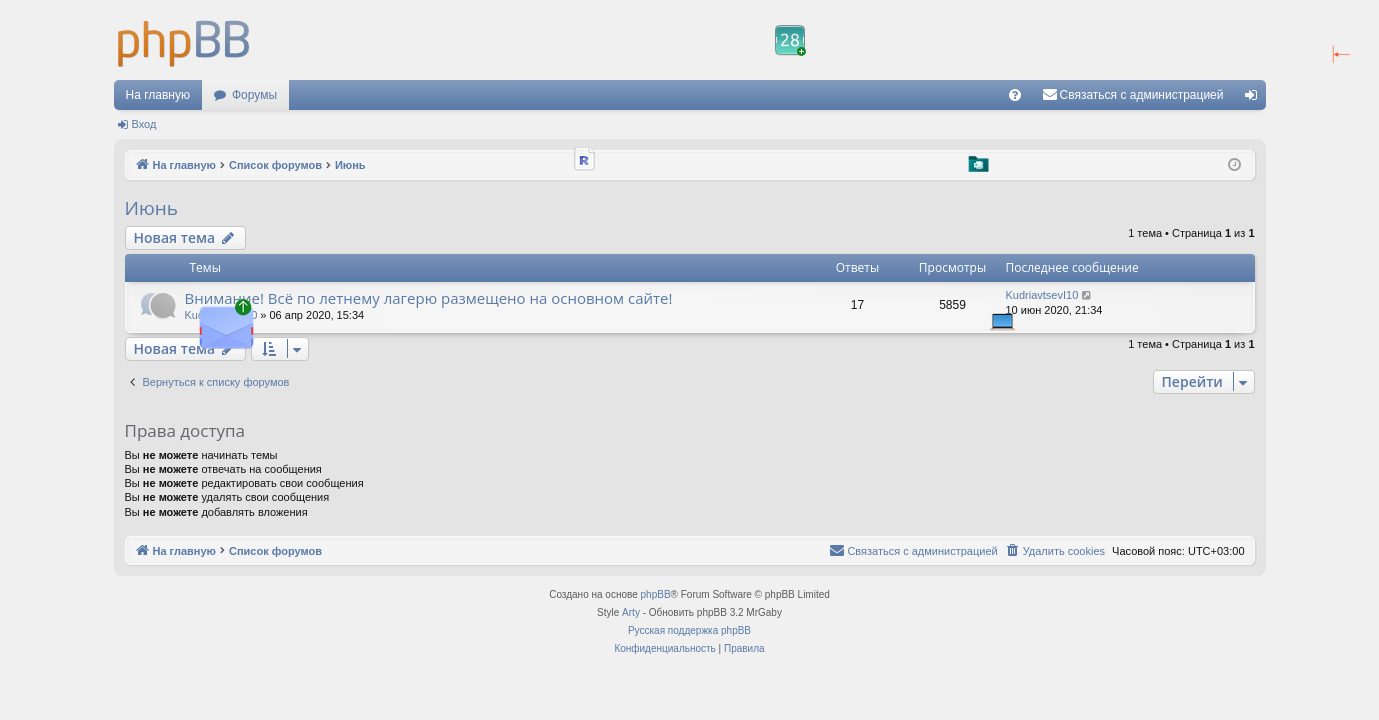  I want to click on represents this macbook in system preferences or device settings, so click(1002, 319).